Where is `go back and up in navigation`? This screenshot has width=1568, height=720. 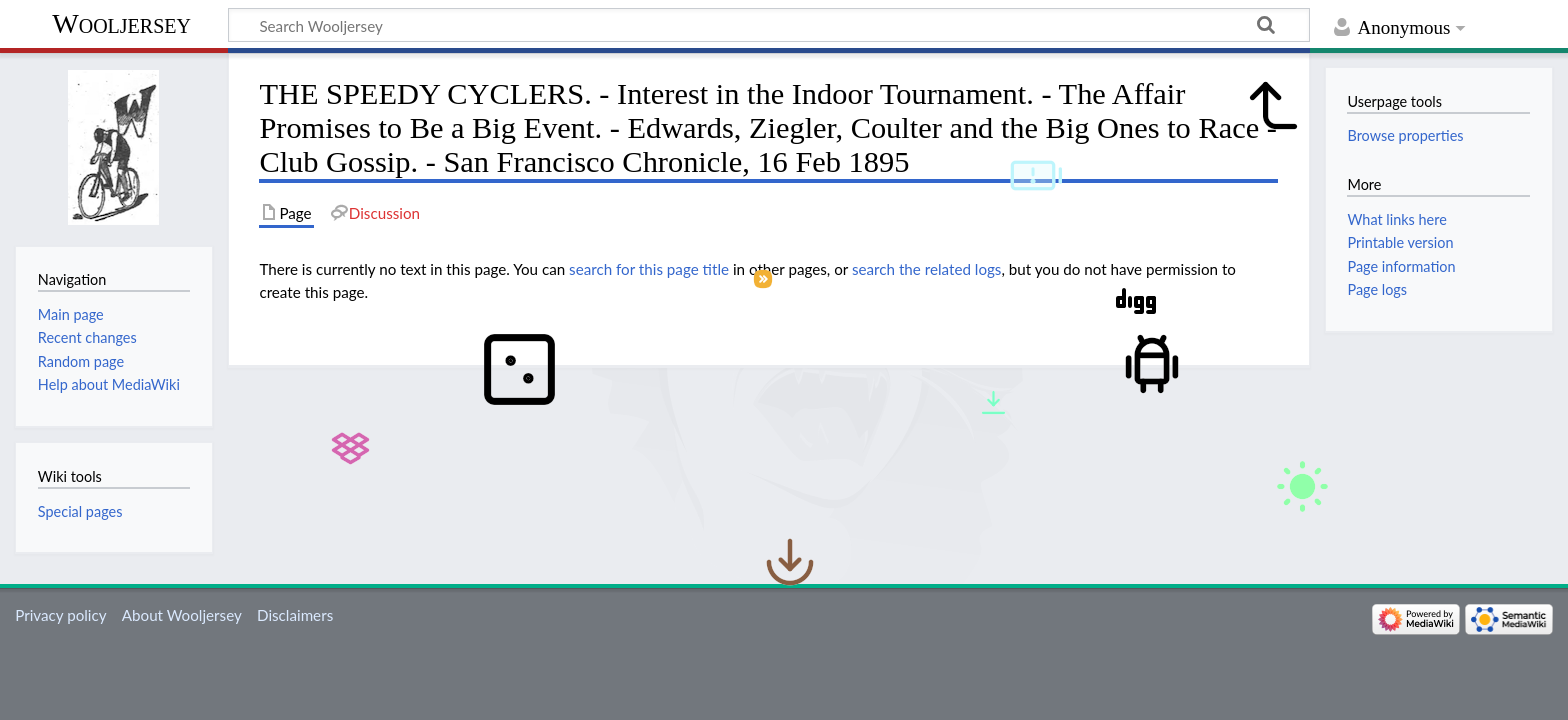 go back and up in navigation is located at coordinates (1273, 105).